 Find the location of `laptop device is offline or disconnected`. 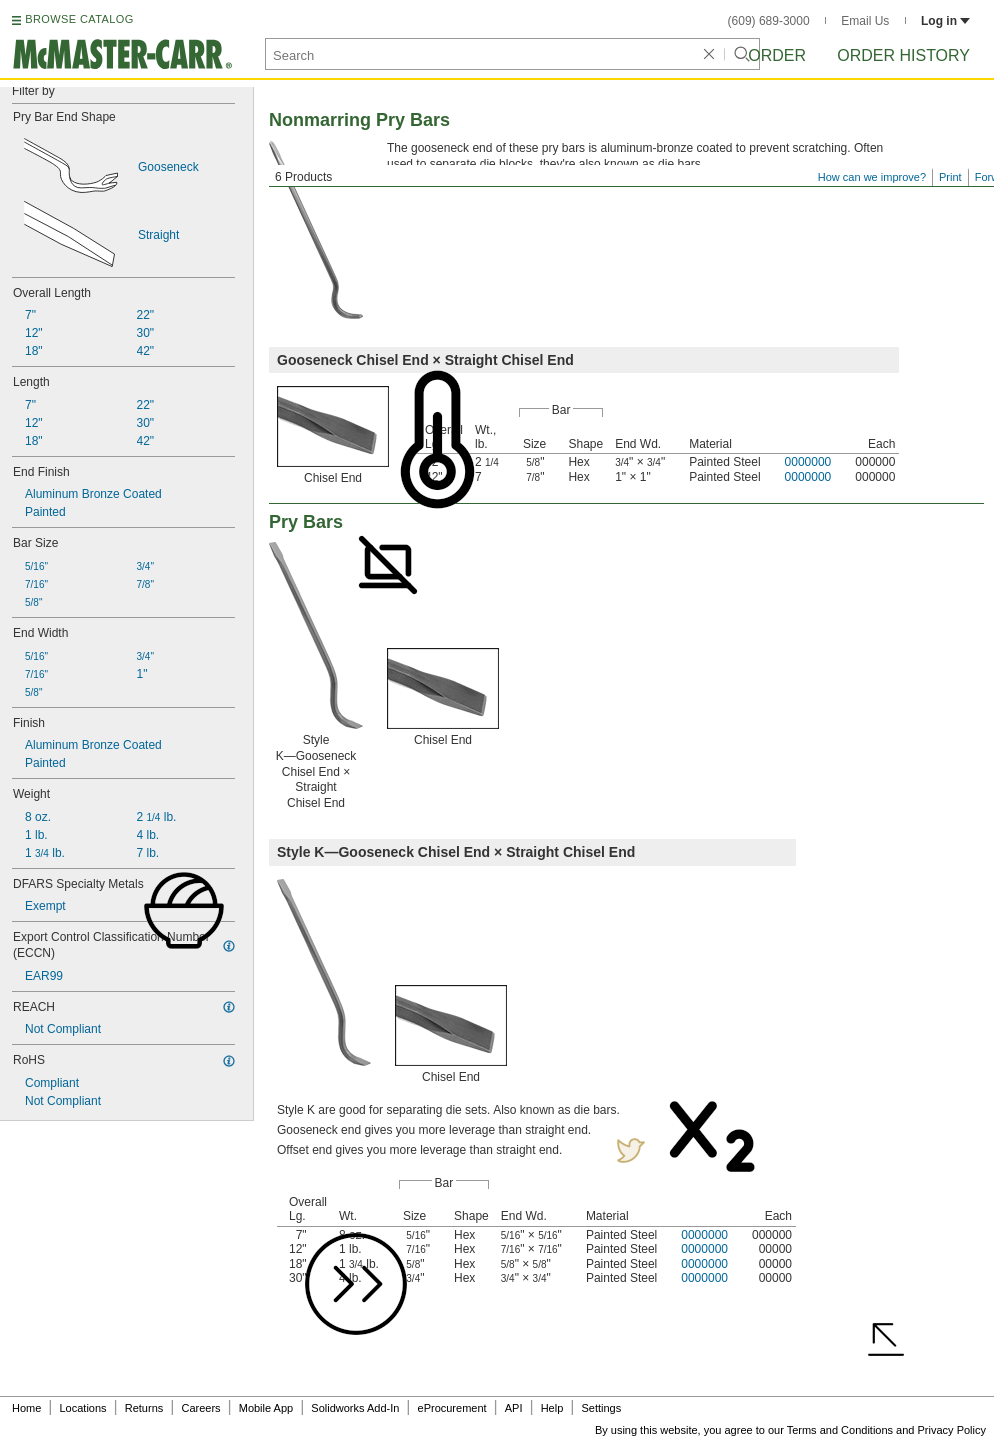

laptop device is offline or disconnected is located at coordinates (388, 565).